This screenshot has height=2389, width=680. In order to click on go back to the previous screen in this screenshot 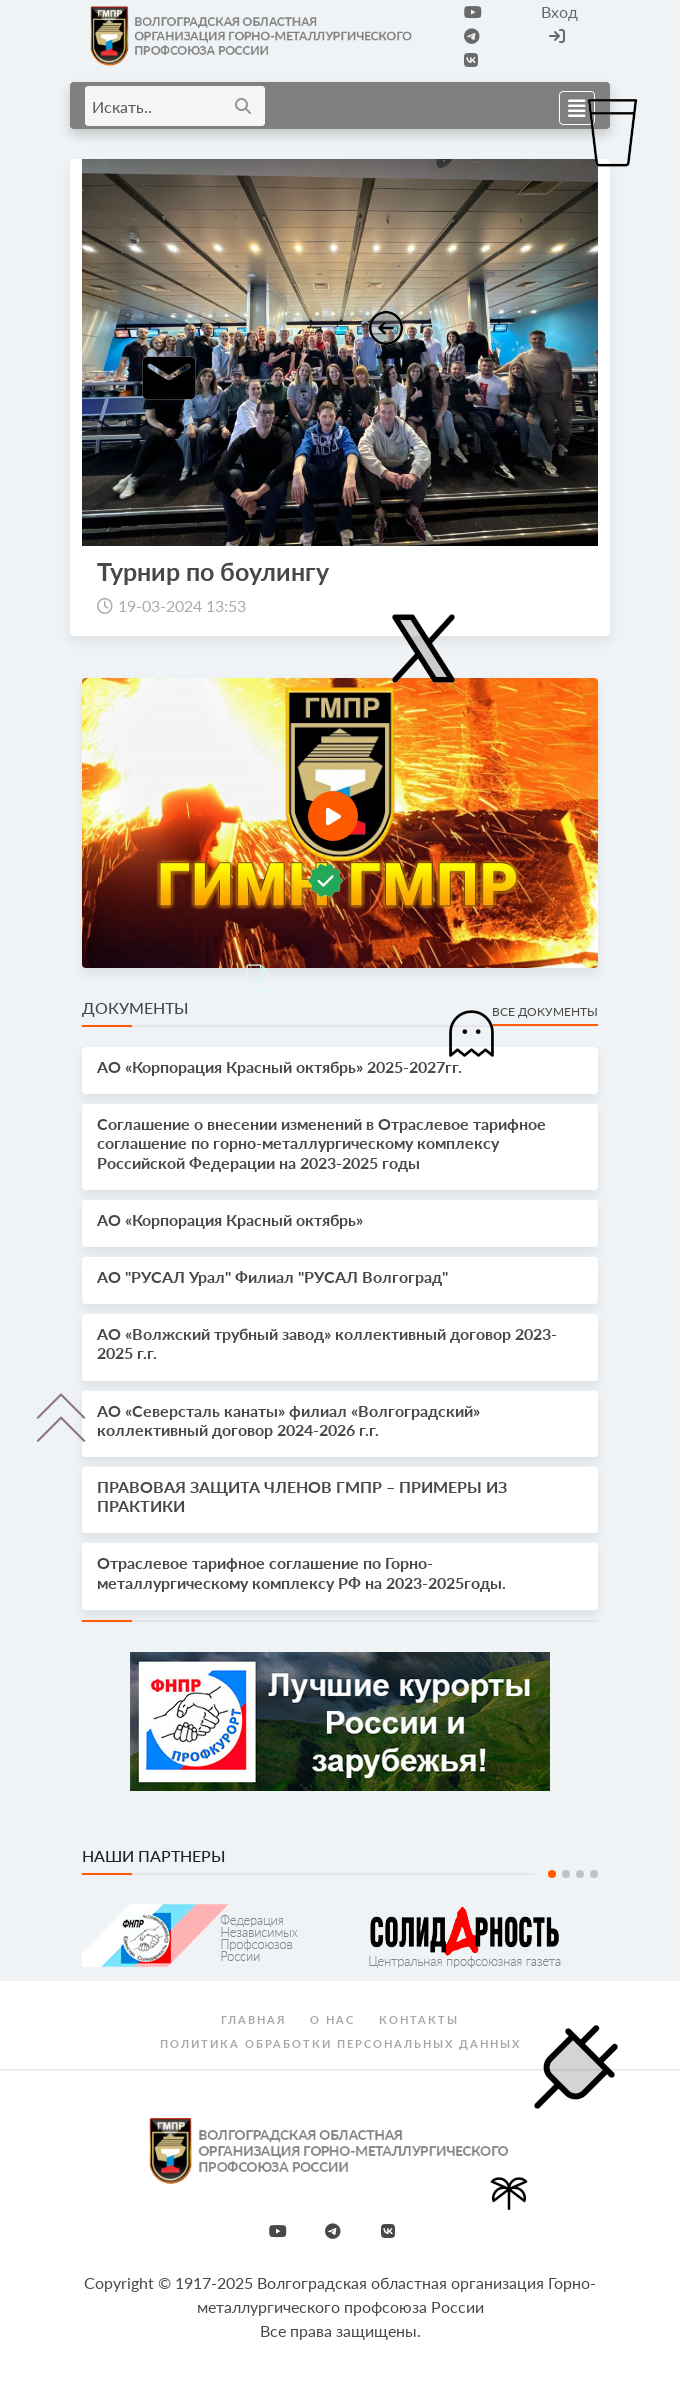, I will do `click(386, 328)`.